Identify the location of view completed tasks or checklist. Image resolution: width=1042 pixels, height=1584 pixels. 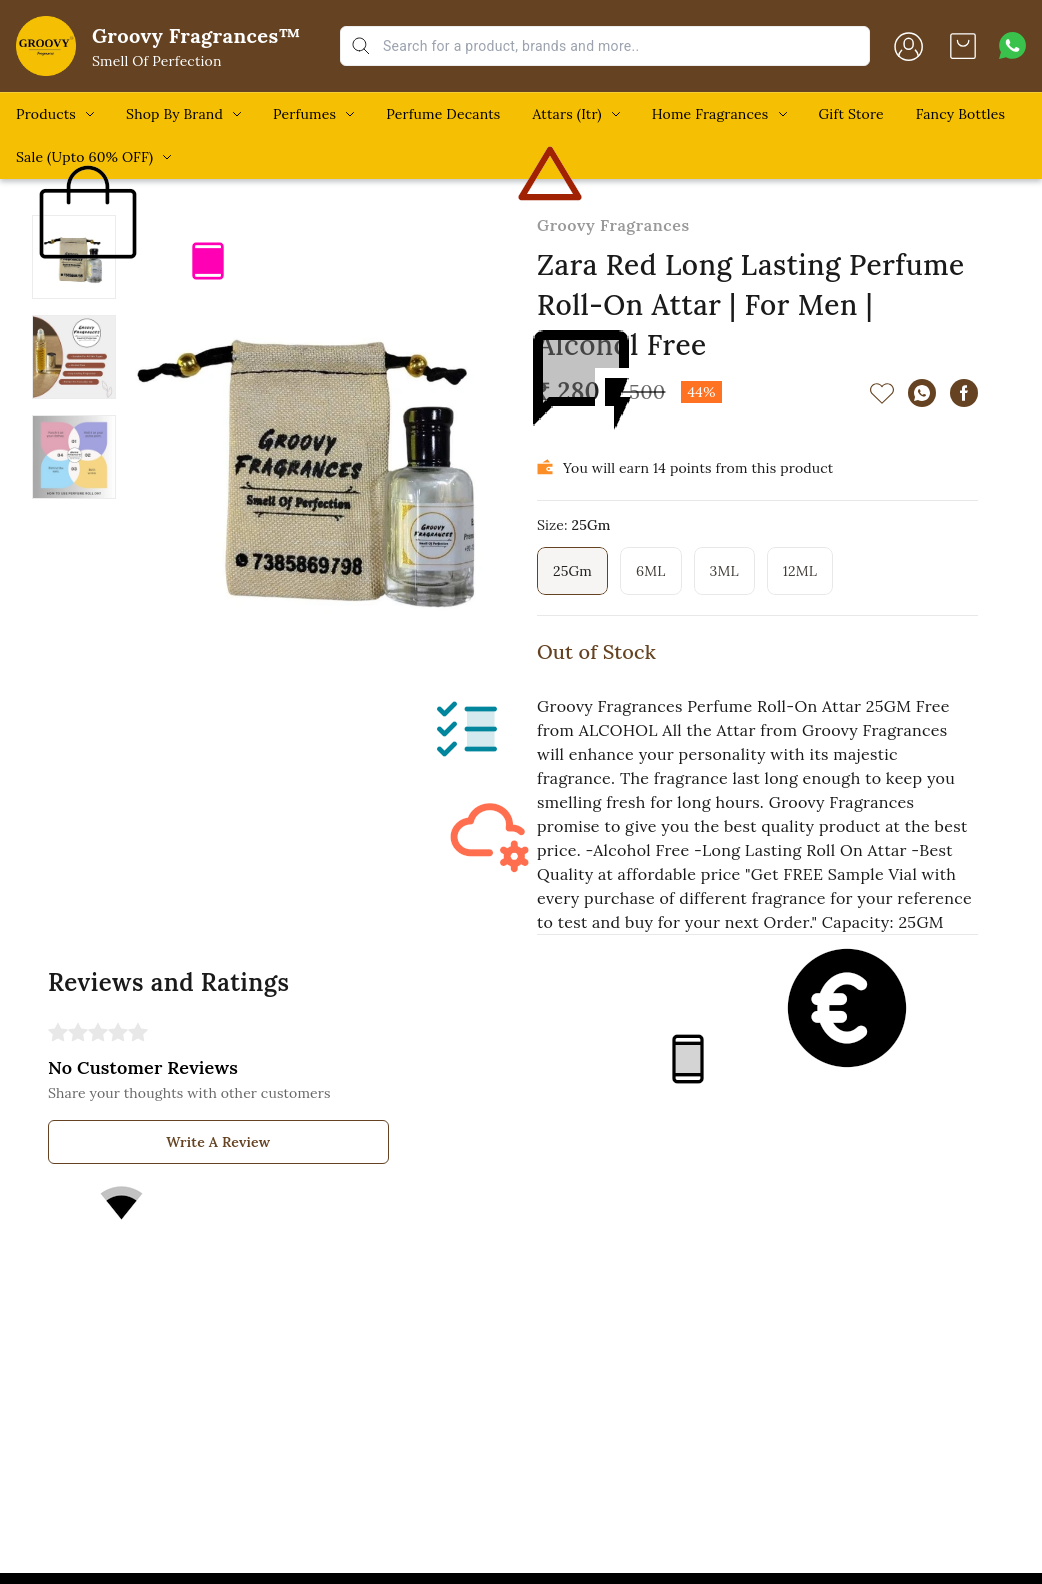
(467, 729).